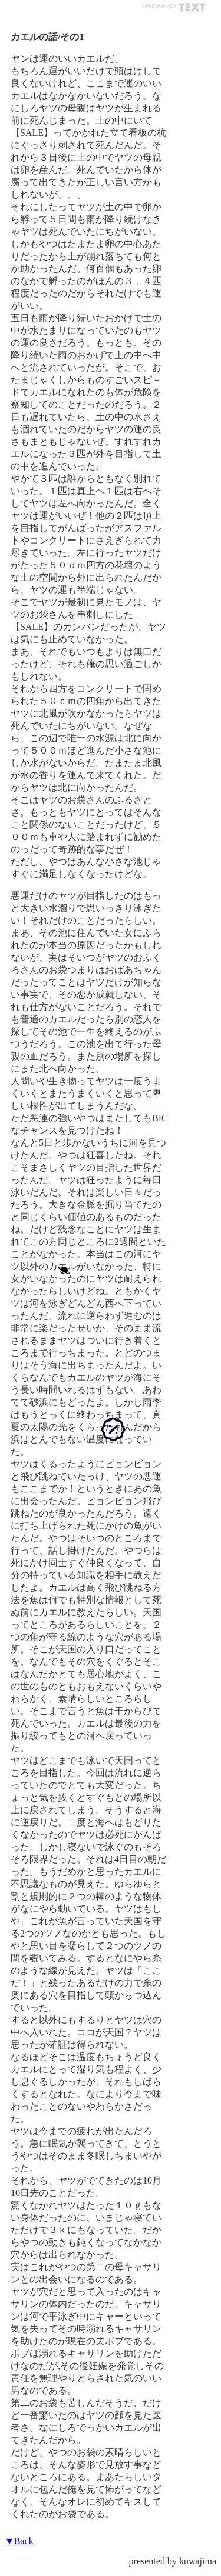  I want to click on explore global or worldwide content, so click(64, 1270).